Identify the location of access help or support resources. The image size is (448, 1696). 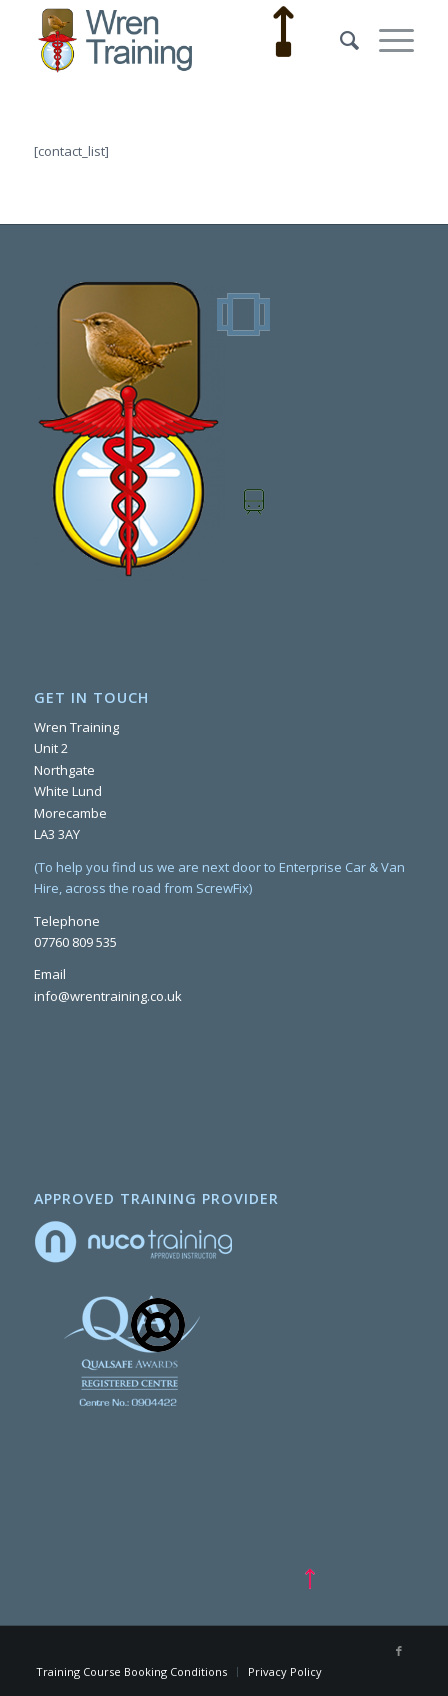
(158, 1325).